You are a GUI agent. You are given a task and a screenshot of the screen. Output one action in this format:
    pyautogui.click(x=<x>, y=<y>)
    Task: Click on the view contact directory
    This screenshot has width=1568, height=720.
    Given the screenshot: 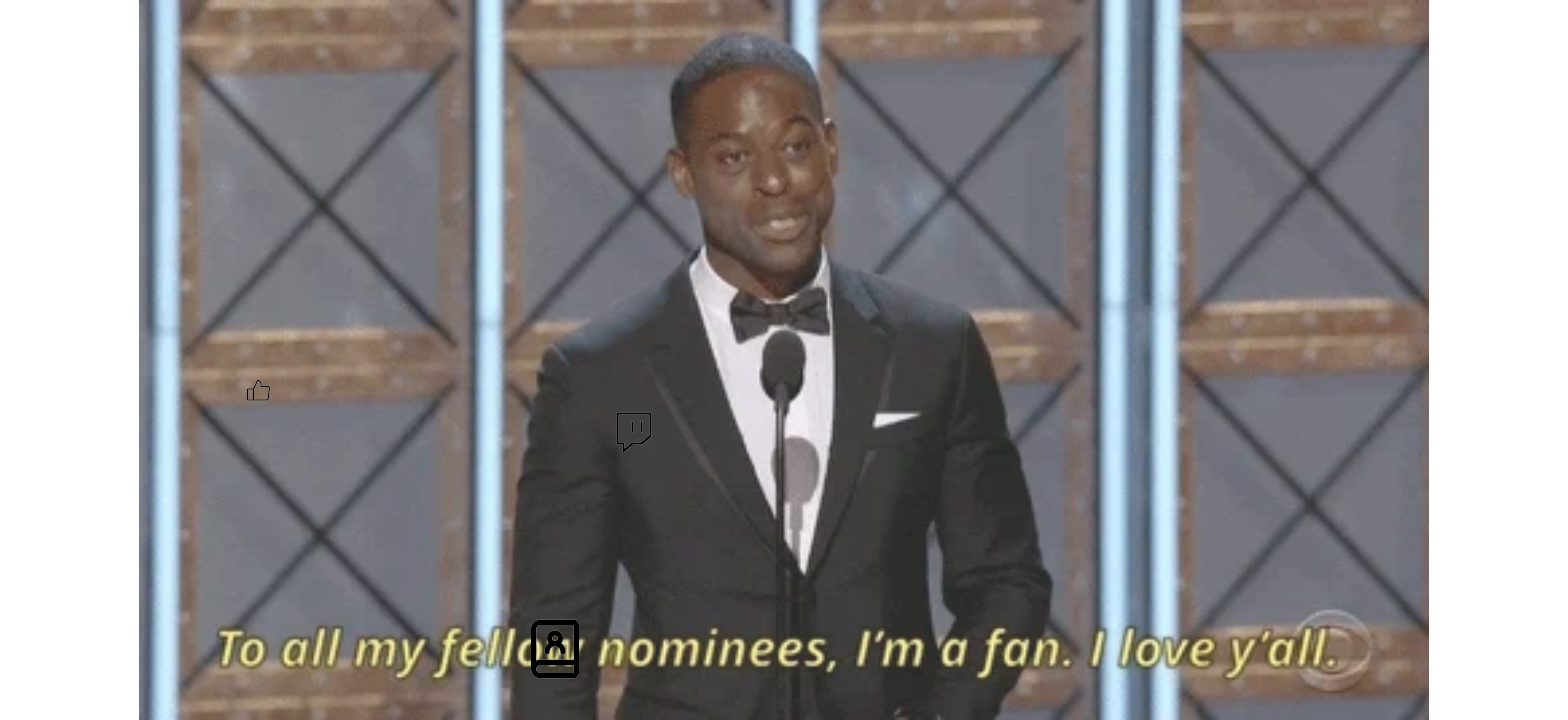 What is the action you would take?
    pyautogui.click(x=555, y=649)
    